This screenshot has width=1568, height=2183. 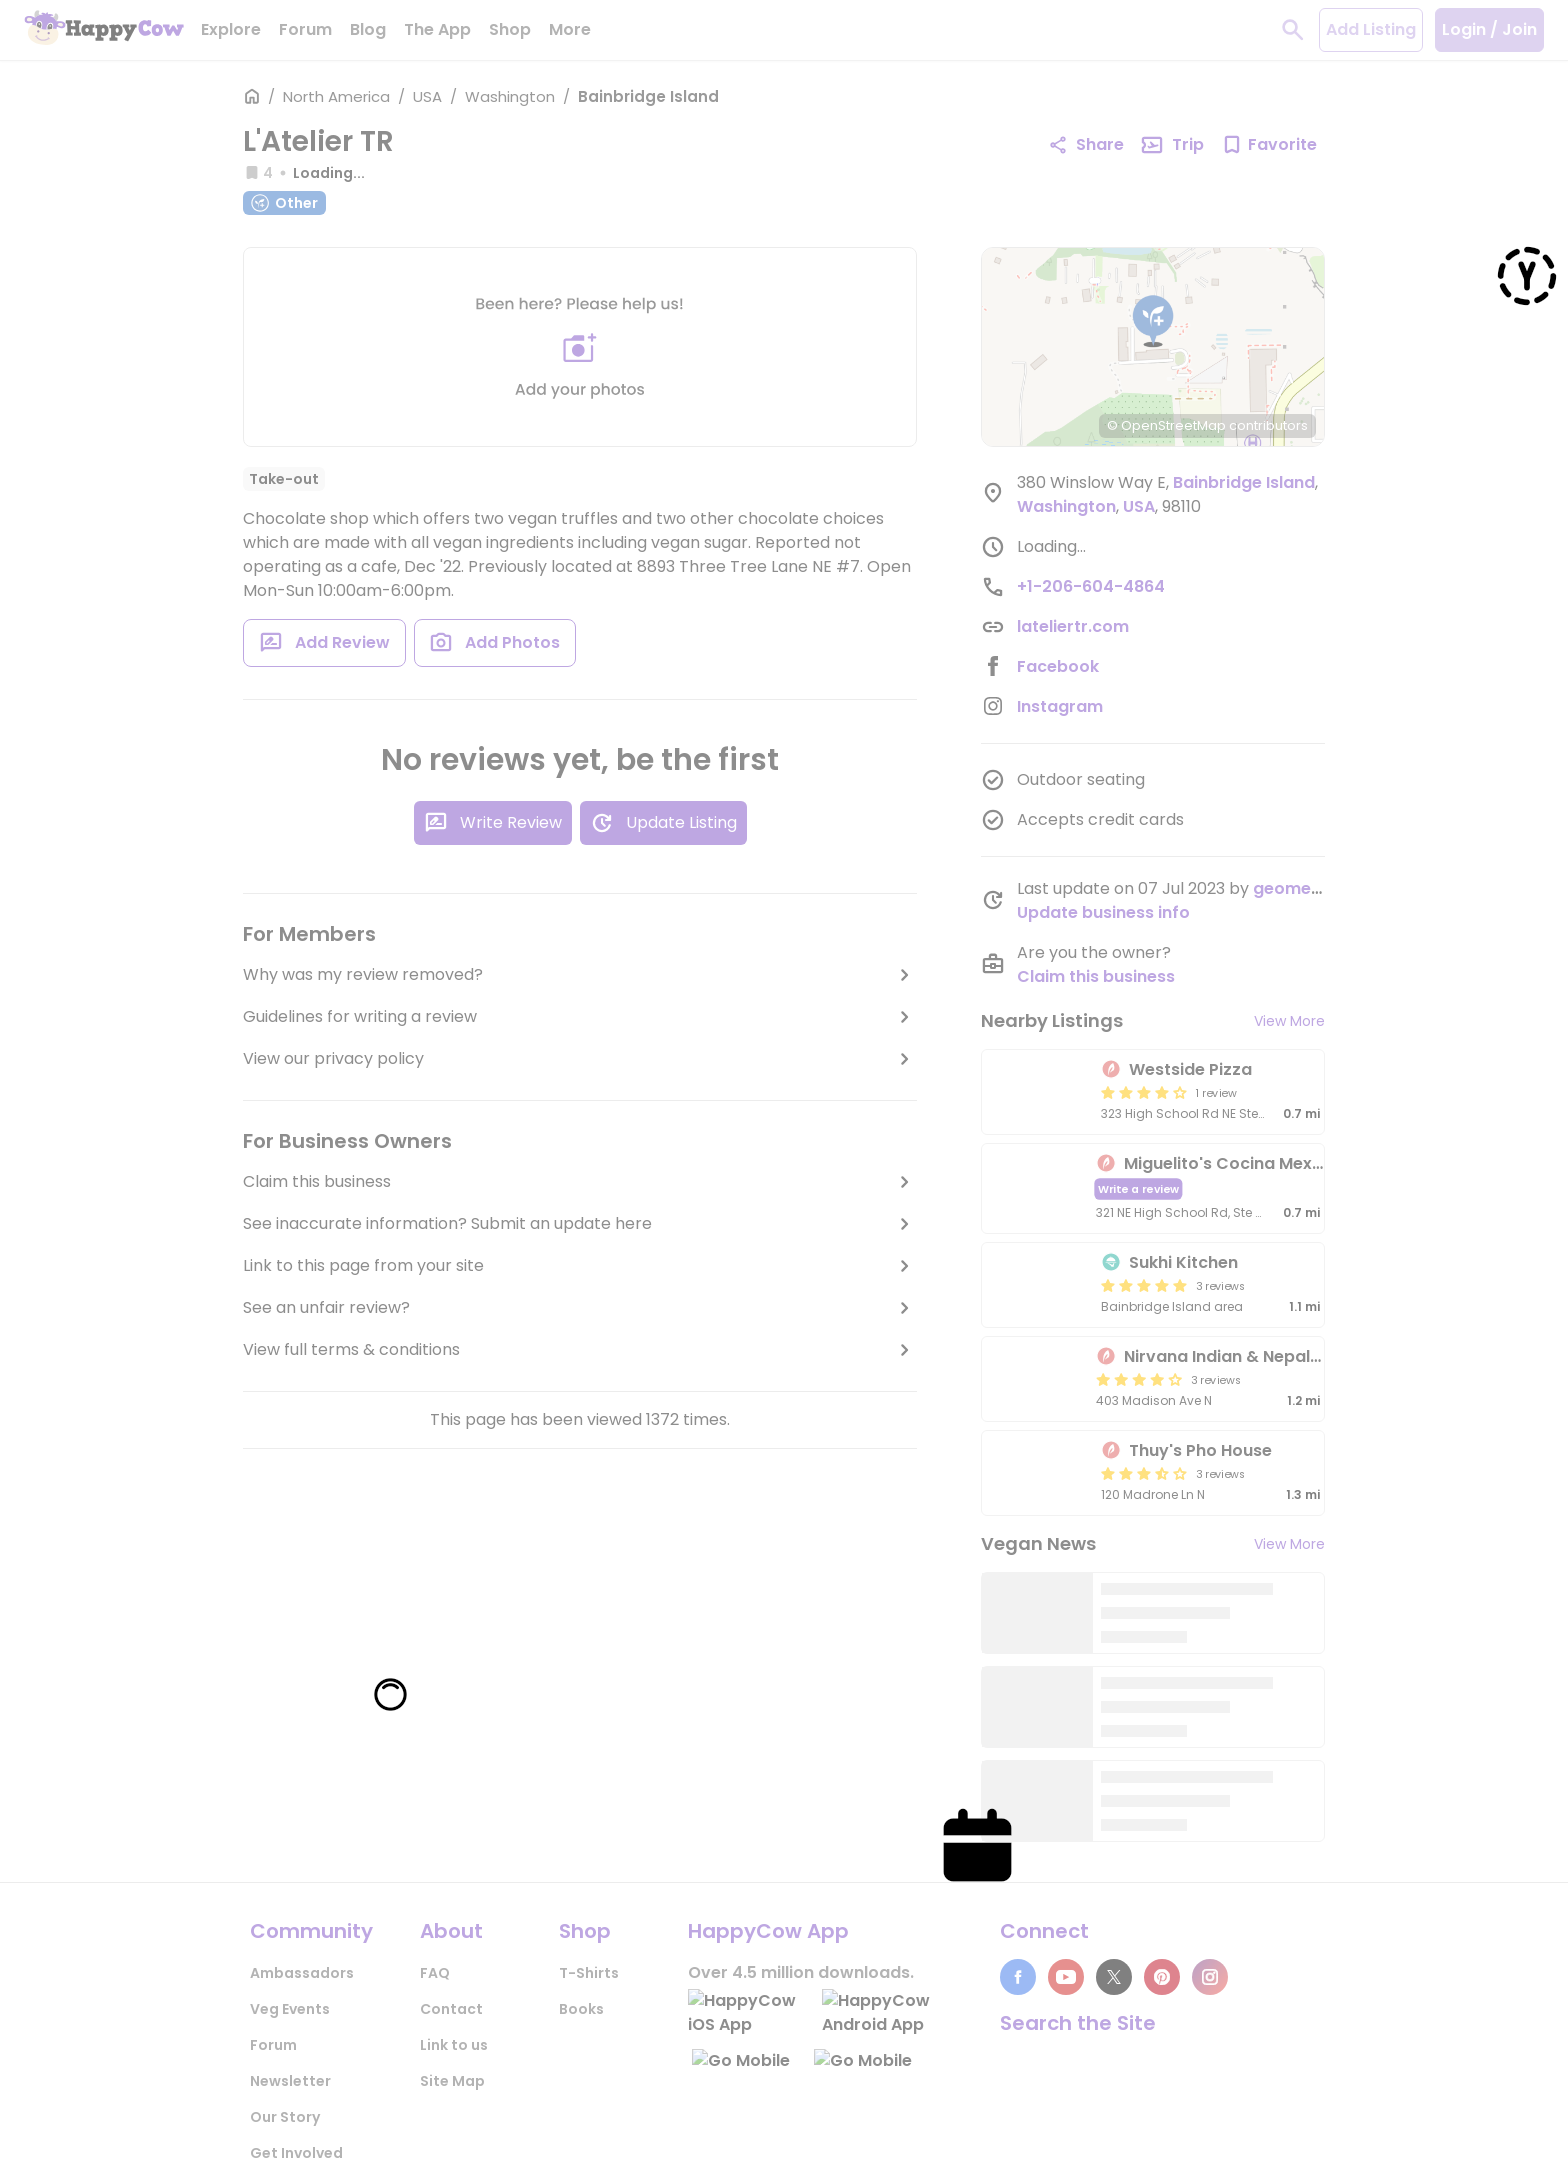 I want to click on indicates a pending or in-progress status for item Y, so click(x=1527, y=276).